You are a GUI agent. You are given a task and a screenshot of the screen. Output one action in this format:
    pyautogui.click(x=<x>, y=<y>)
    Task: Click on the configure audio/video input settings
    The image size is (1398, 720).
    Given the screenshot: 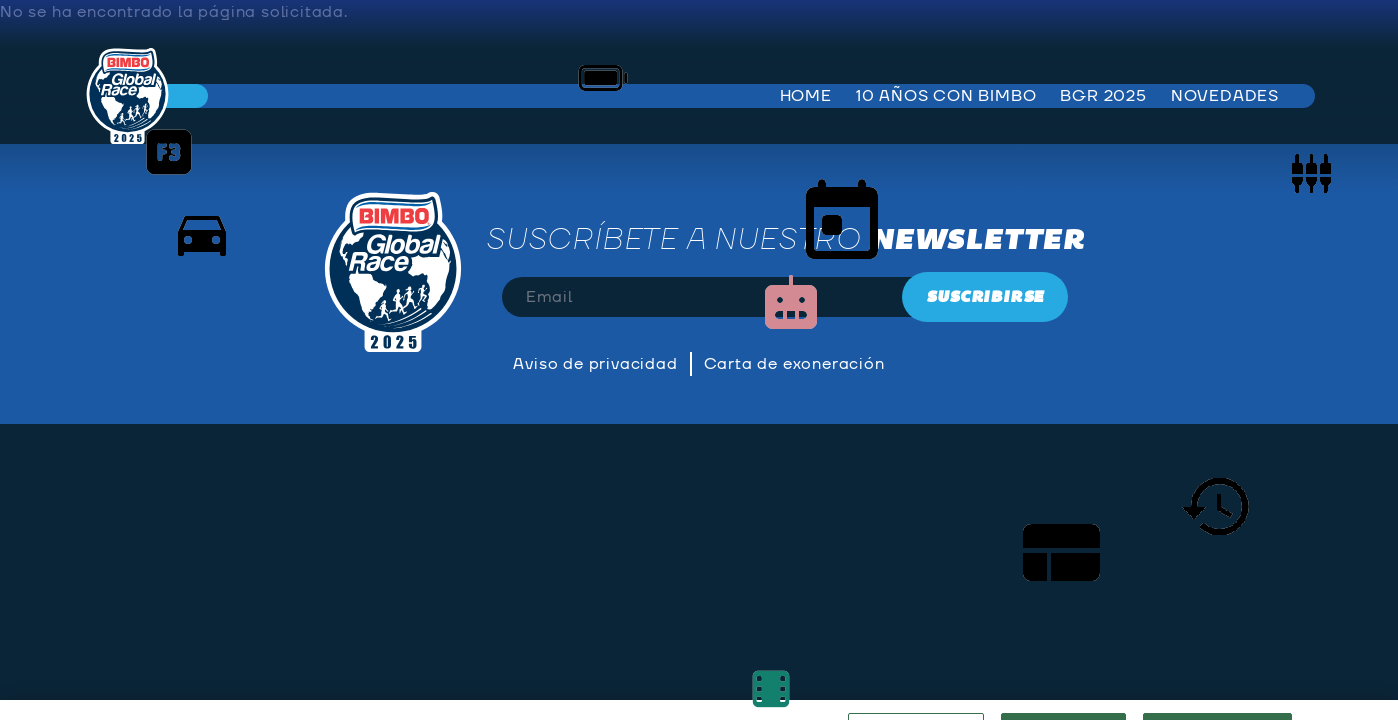 What is the action you would take?
    pyautogui.click(x=1311, y=173)
    